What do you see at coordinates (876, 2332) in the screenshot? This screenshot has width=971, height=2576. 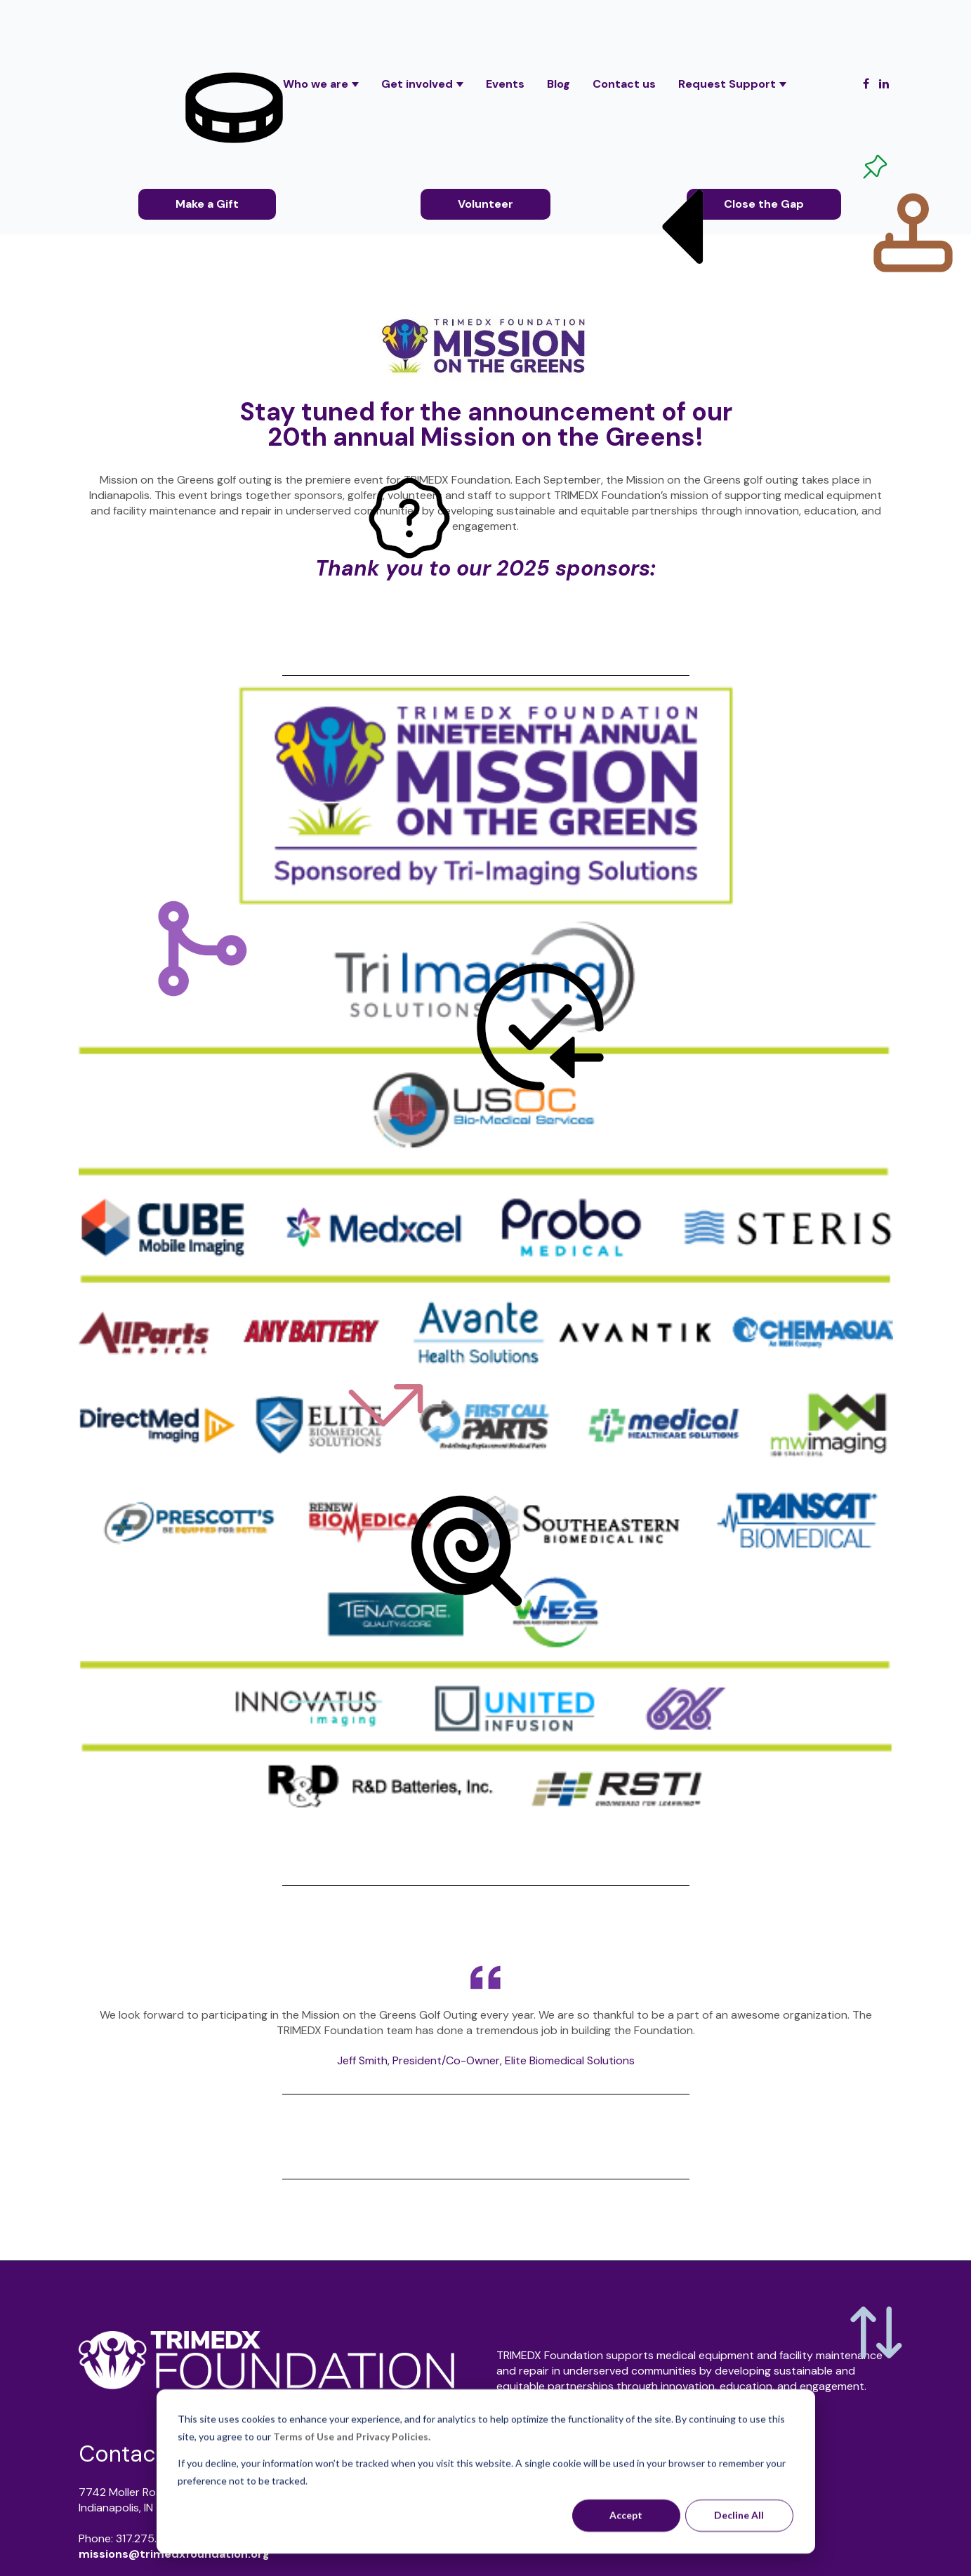 I see `sort items in ascending or descending order` at bounding box center [876, 2332].